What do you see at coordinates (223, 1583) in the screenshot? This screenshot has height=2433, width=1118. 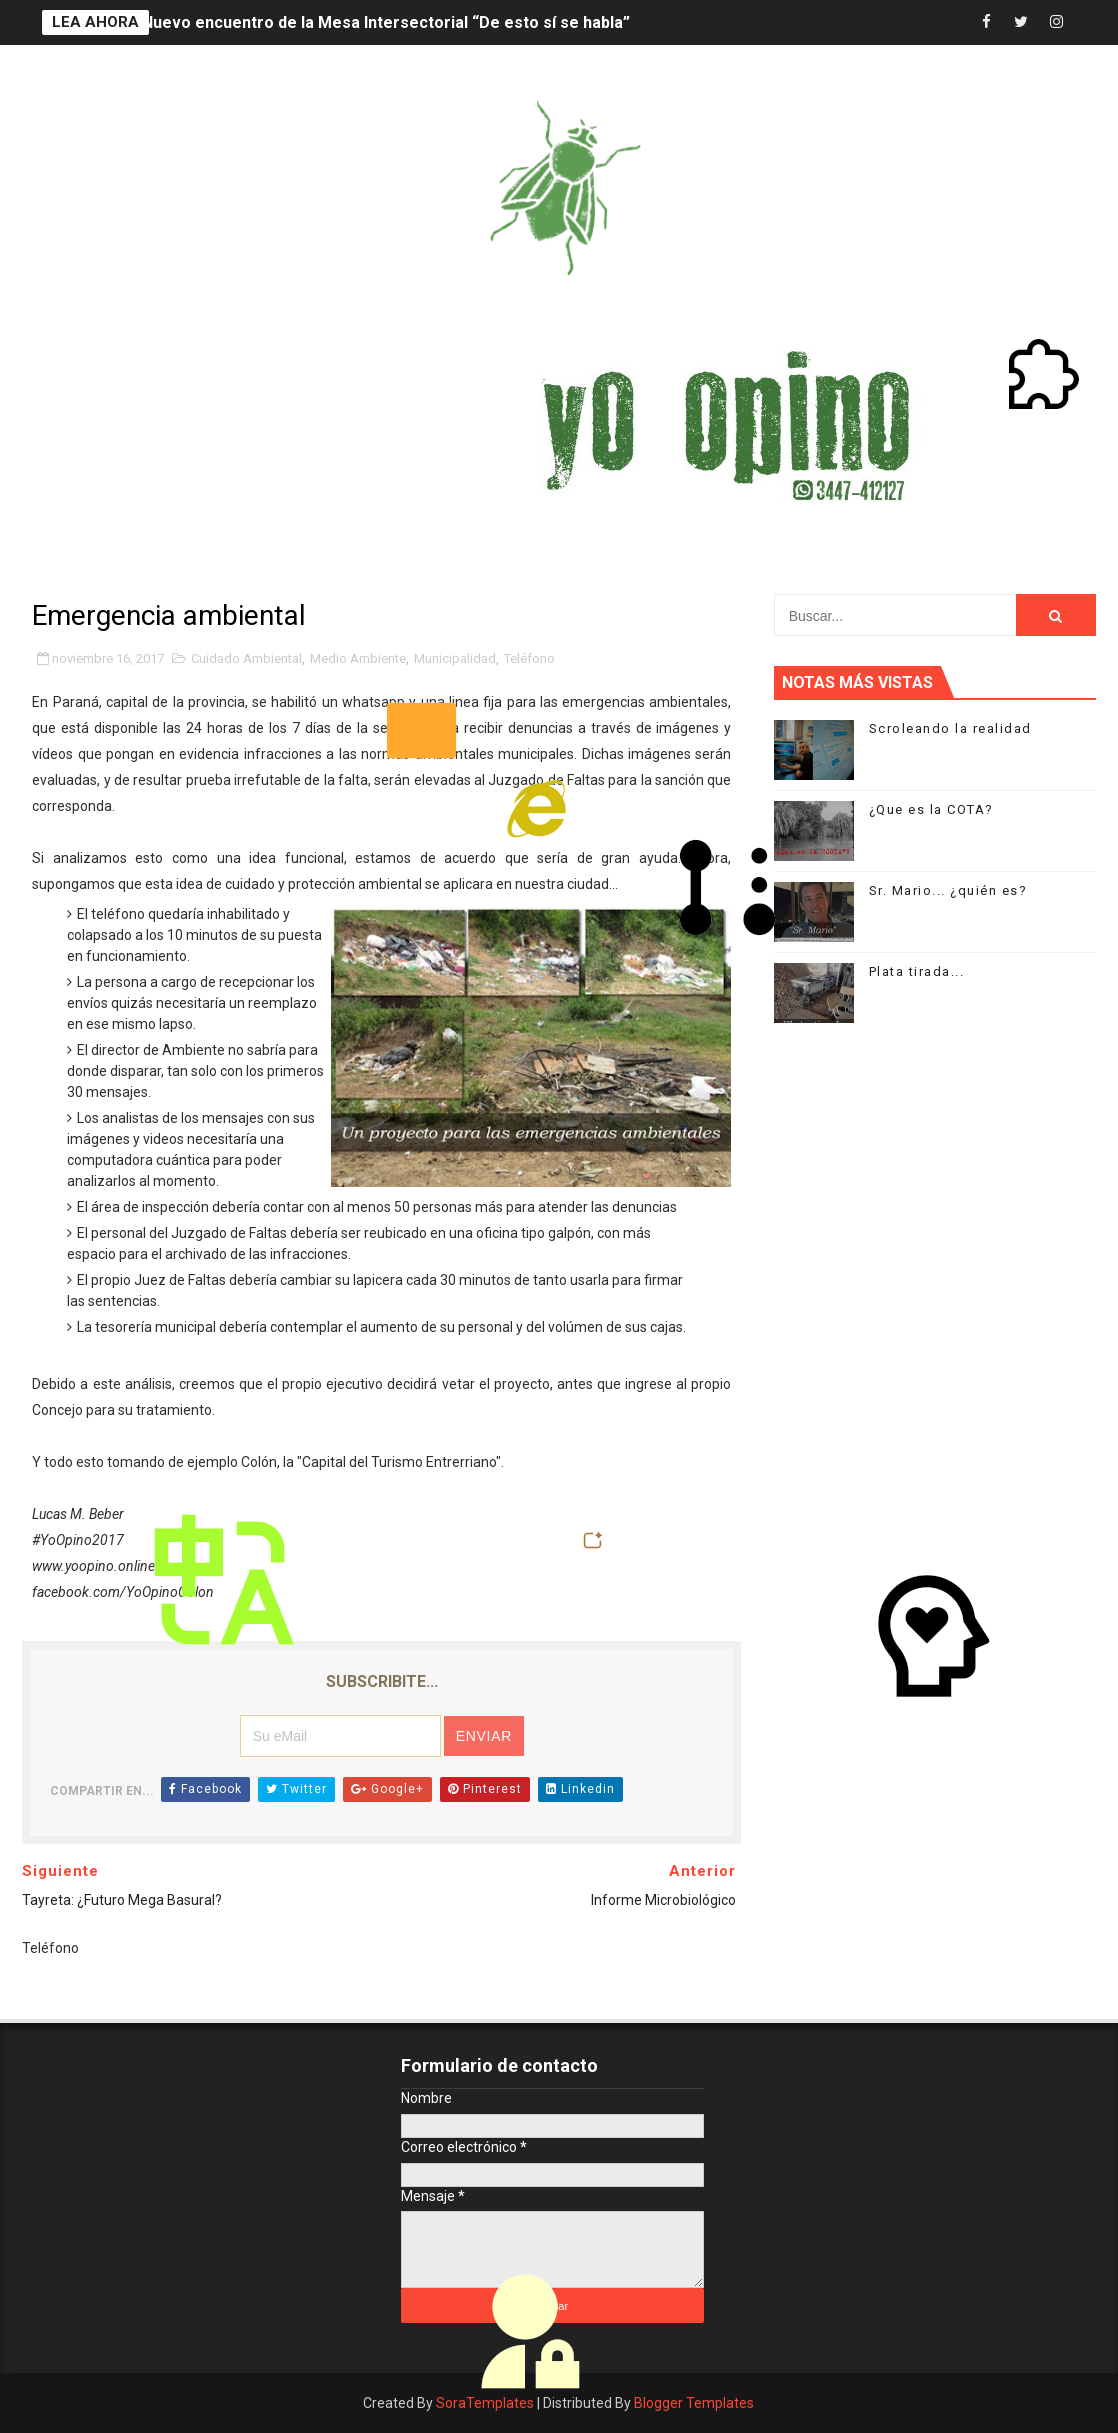 I see `translate text to another language` at bounding box center [223, 1583].